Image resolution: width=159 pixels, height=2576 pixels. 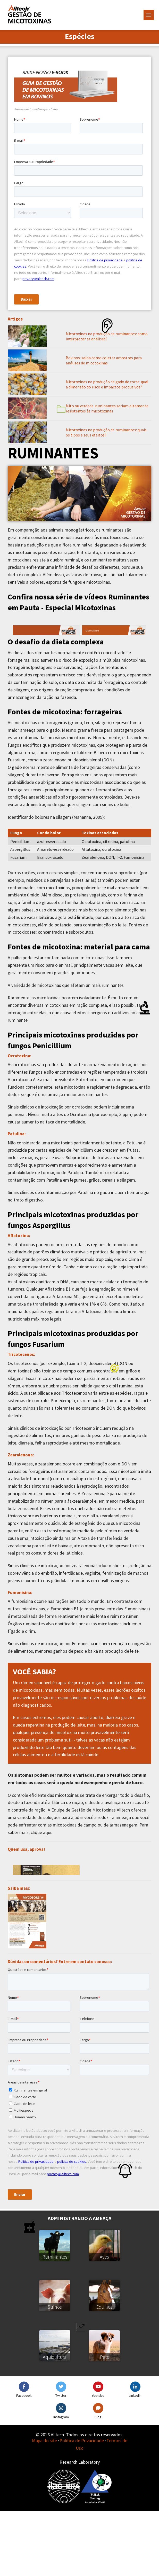 I want to click on access biotech or laboratory features, so click(x=145, y=1008).